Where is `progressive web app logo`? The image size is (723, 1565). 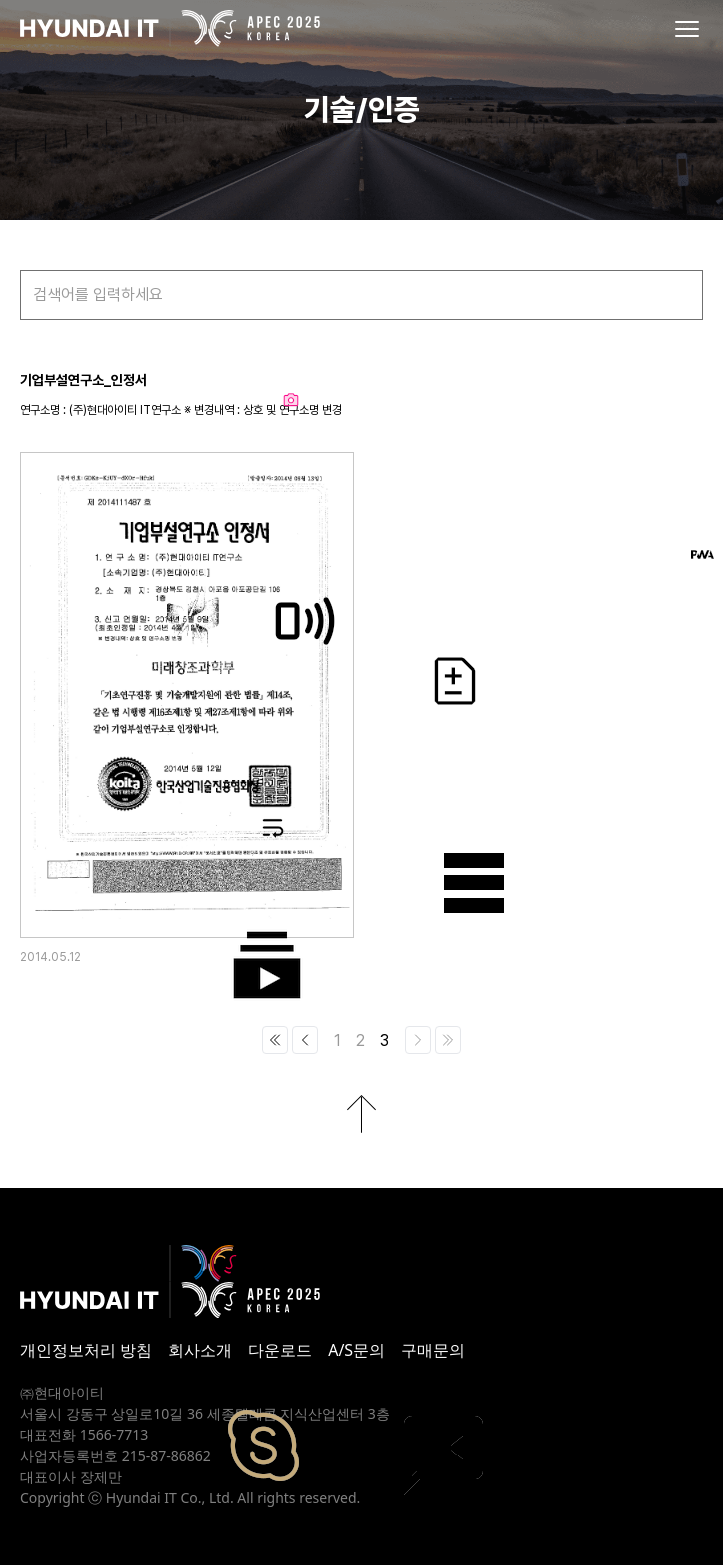
progressive web app logo is located at coordinates (702, 554).